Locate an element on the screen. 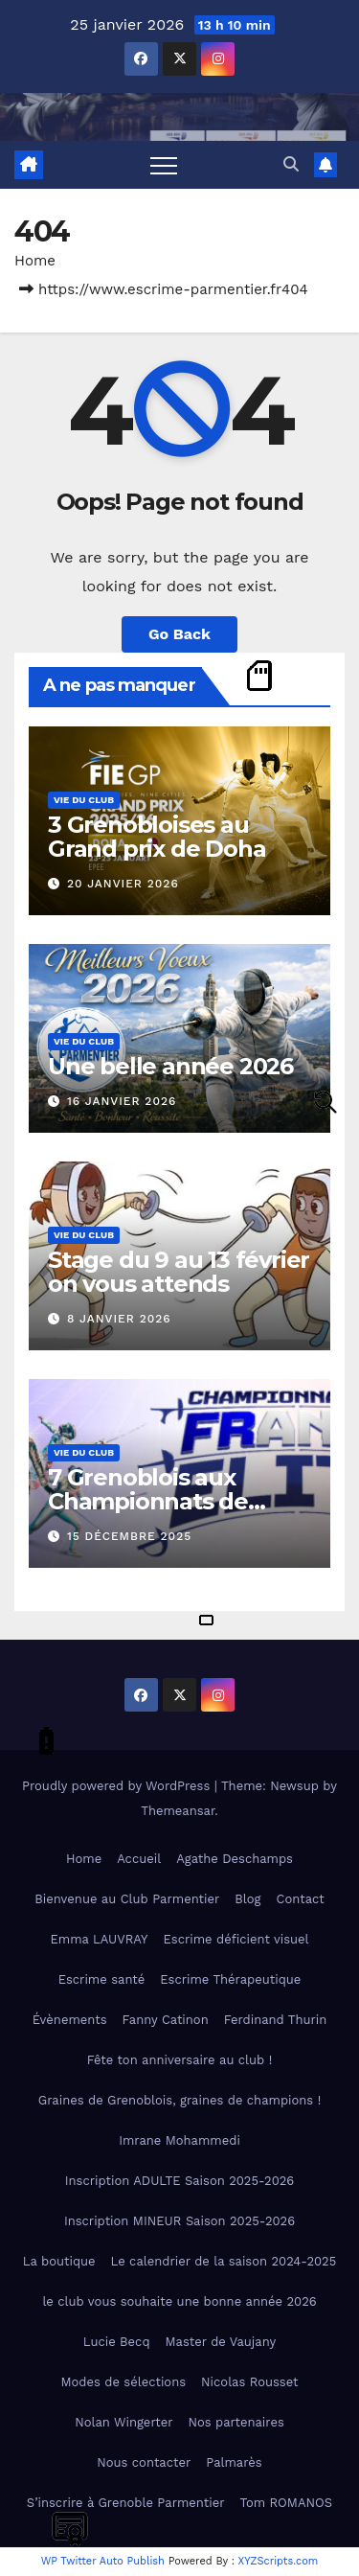  view certificate or credential details is located at coordinates (70, 2526).